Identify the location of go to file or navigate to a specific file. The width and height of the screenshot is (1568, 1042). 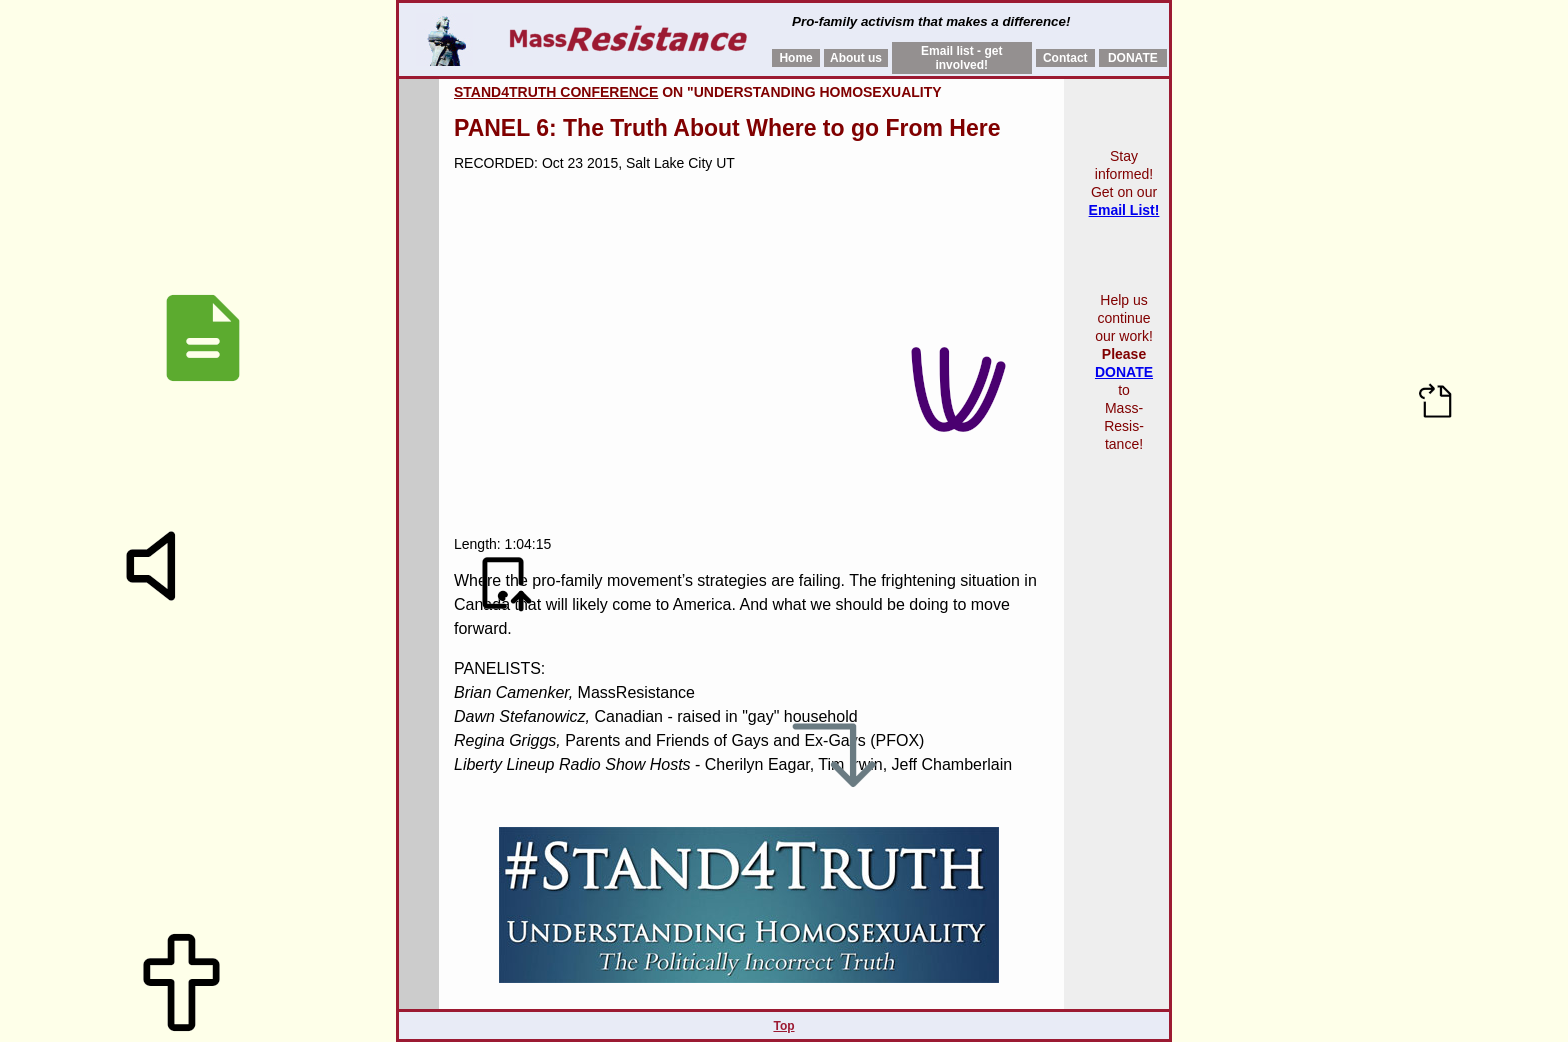
(1437, 401).